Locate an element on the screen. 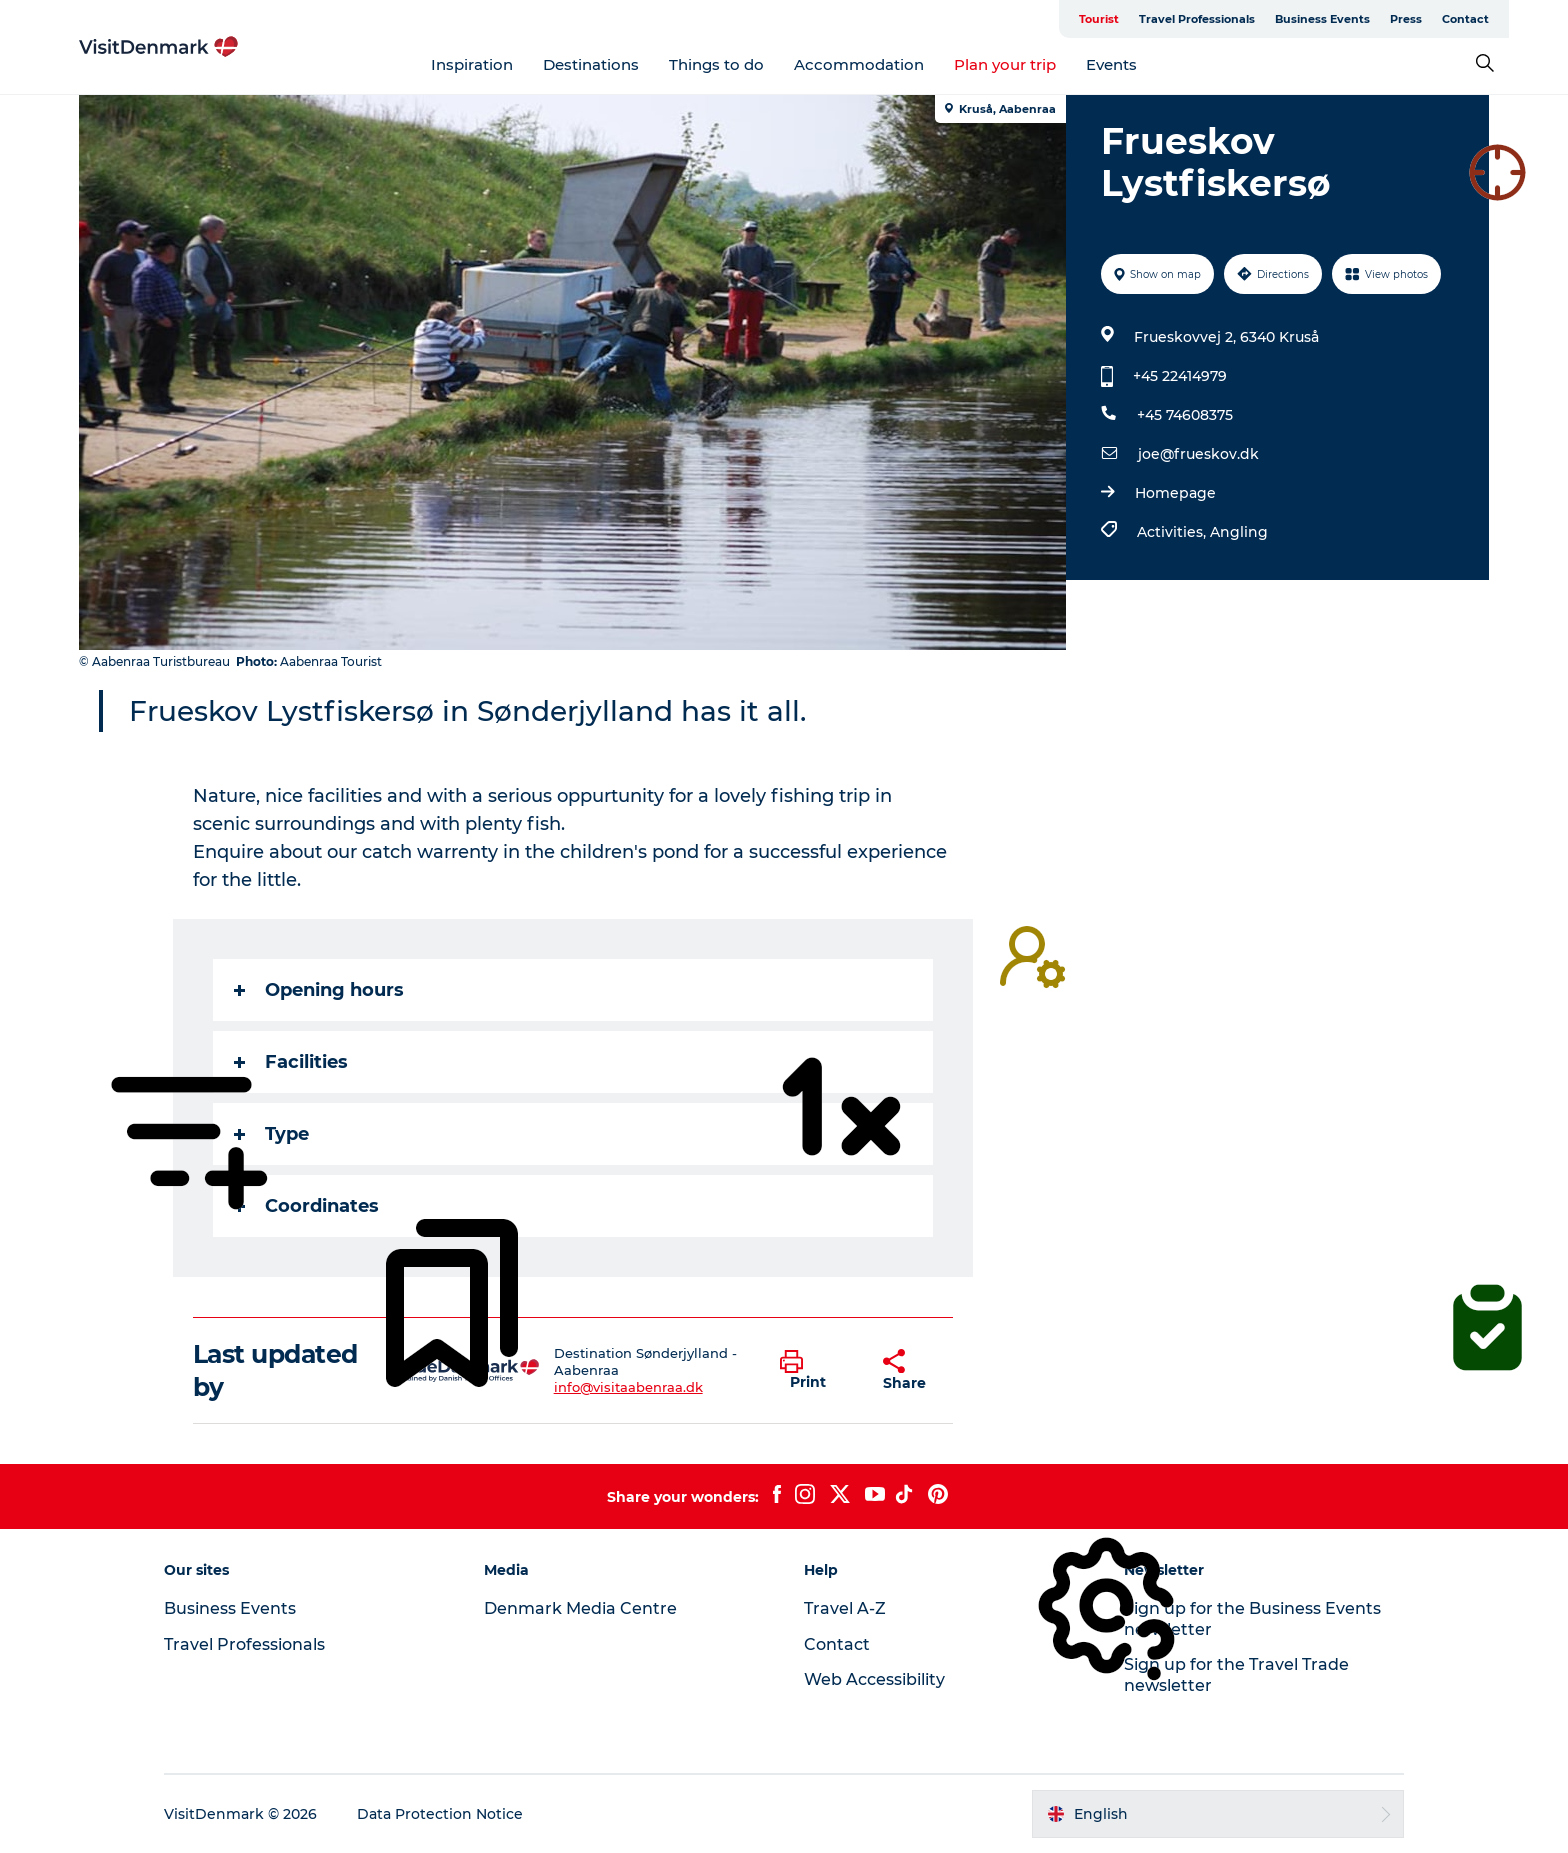 Image resolution: width=1568 pixels, height=1853 pixels. set playback speed to 1x (normal speed) is located at coordinates (841, 1106).